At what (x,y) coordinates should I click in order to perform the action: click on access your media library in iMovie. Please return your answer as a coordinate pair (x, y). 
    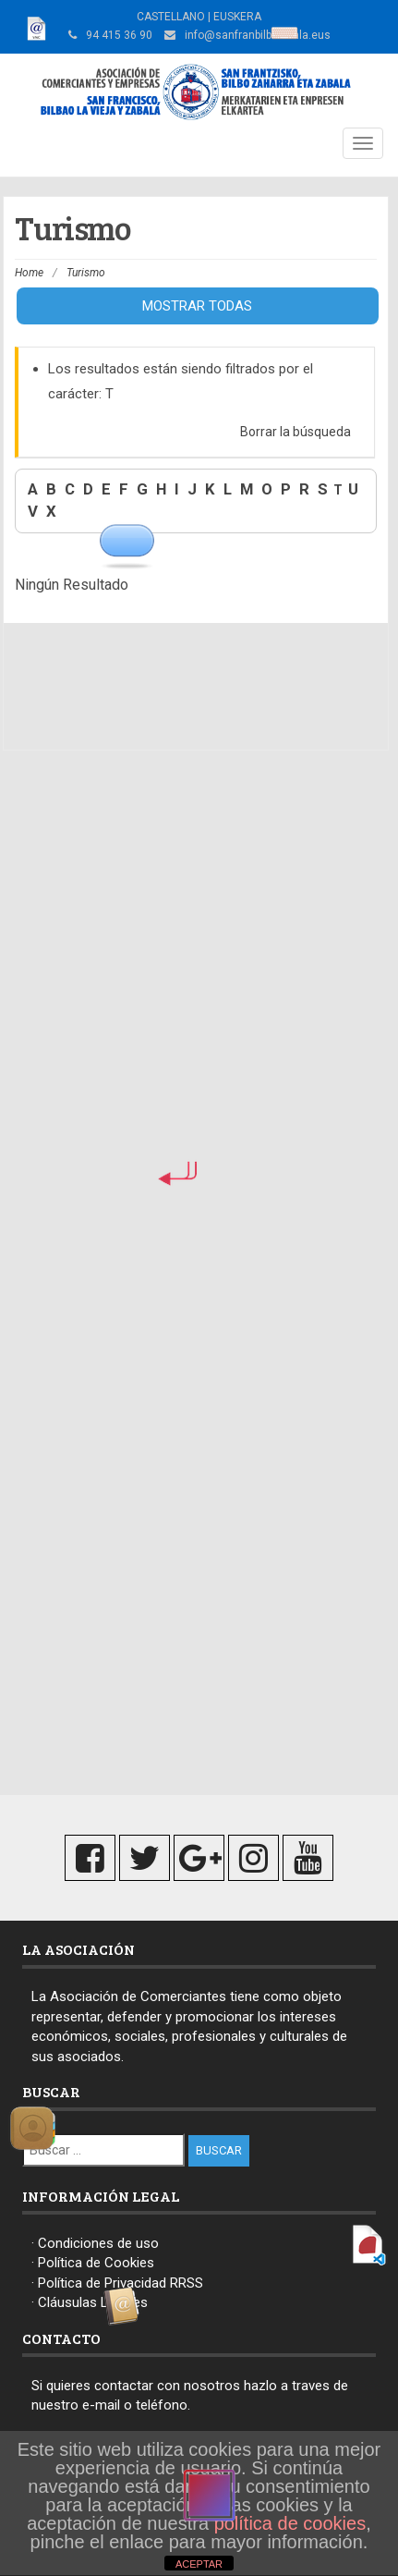
    Looking at the image, I should click on (209, 2495).